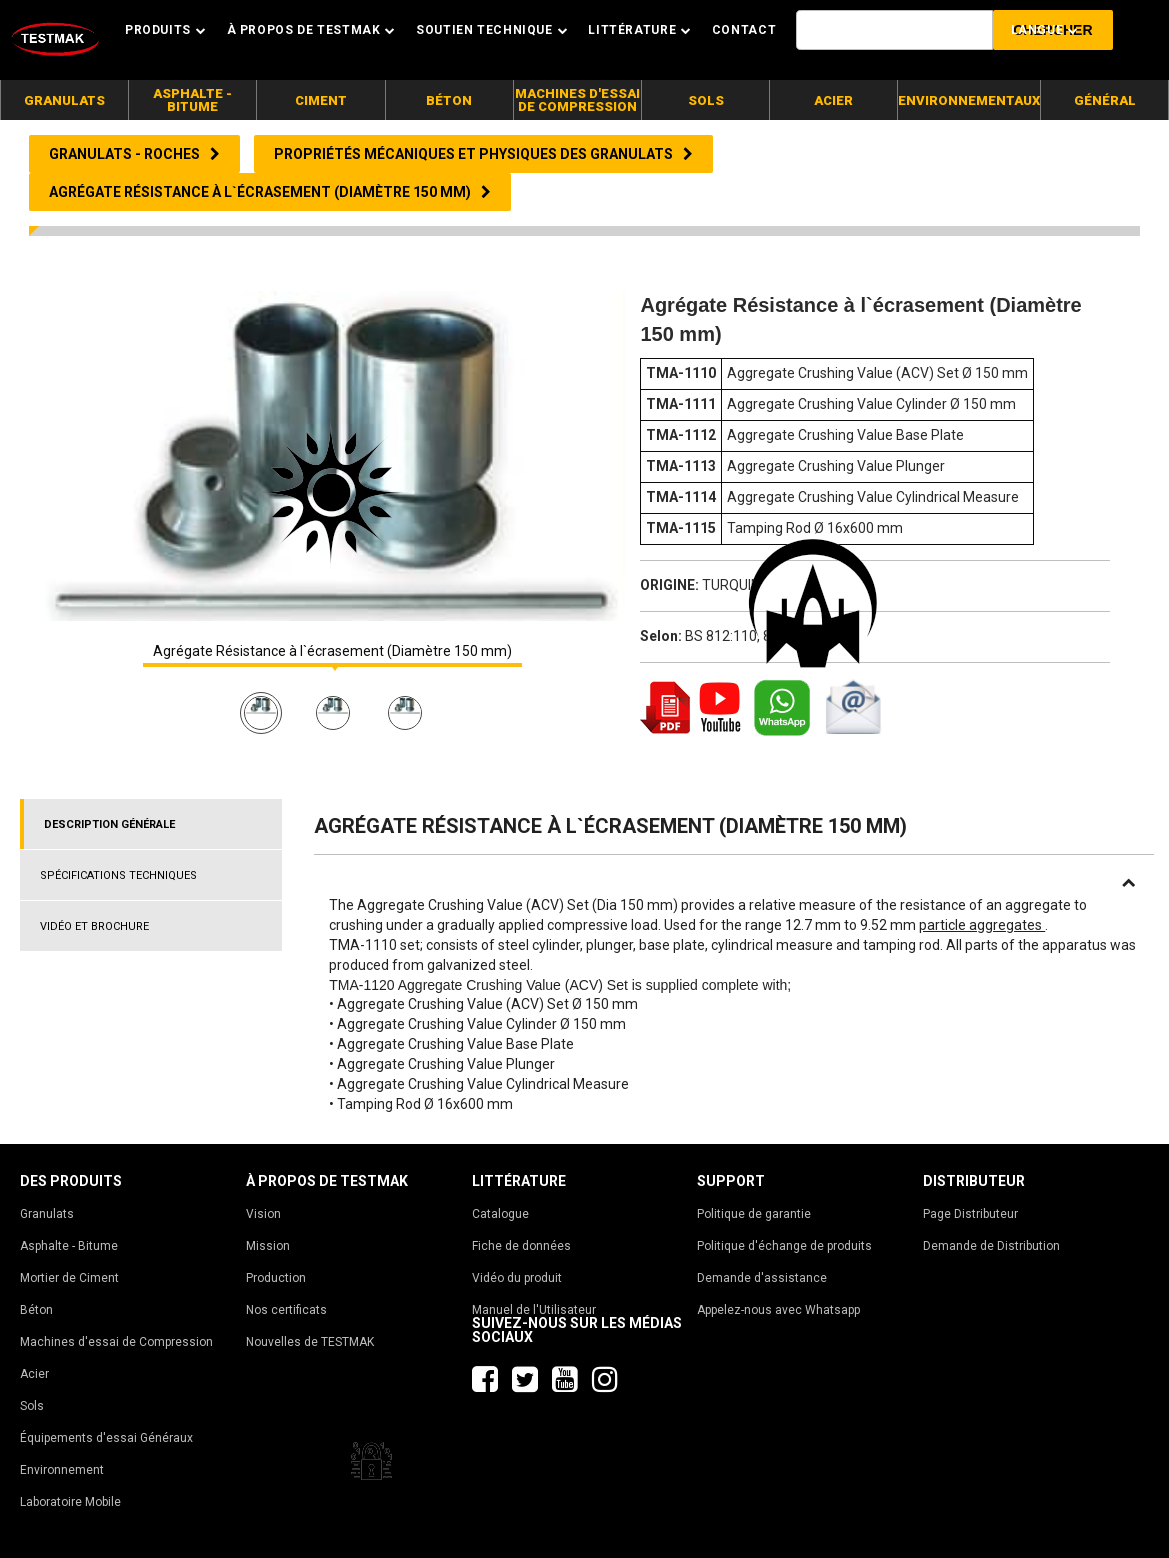  What do you see at coordinates (371, 1461) in the screenshot?
I see `indicates a secure encrypted connection` at bounding box center [371, 1461].